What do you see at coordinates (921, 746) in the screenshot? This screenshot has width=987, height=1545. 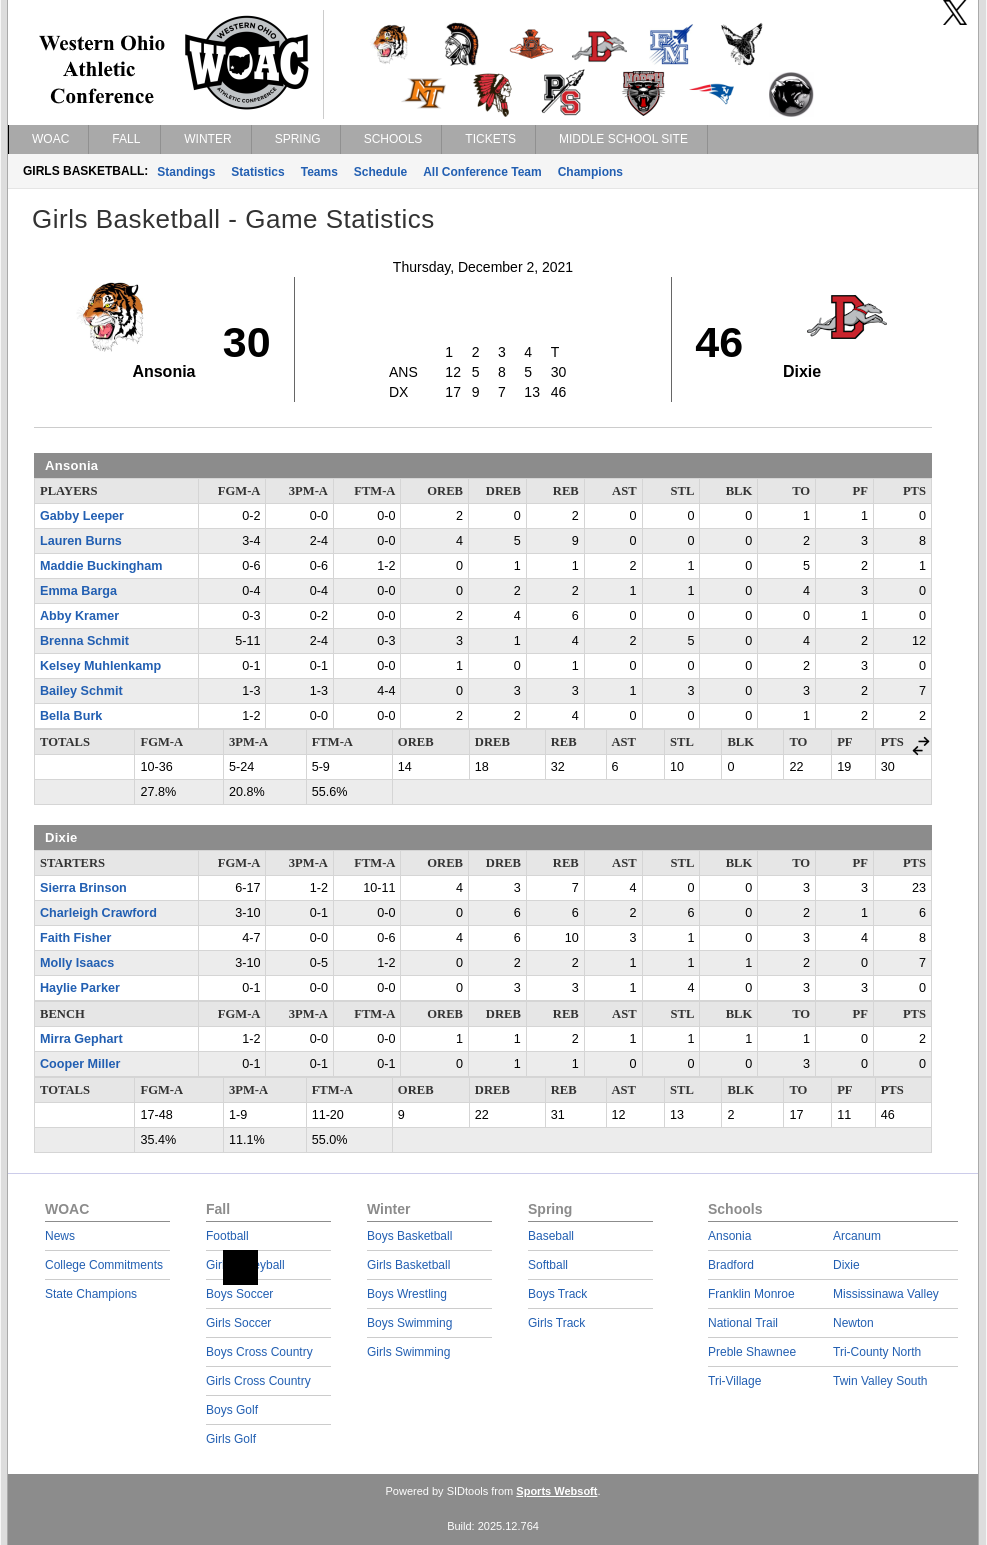 I see `swap or exchange items` at bounding box center [921, 746].